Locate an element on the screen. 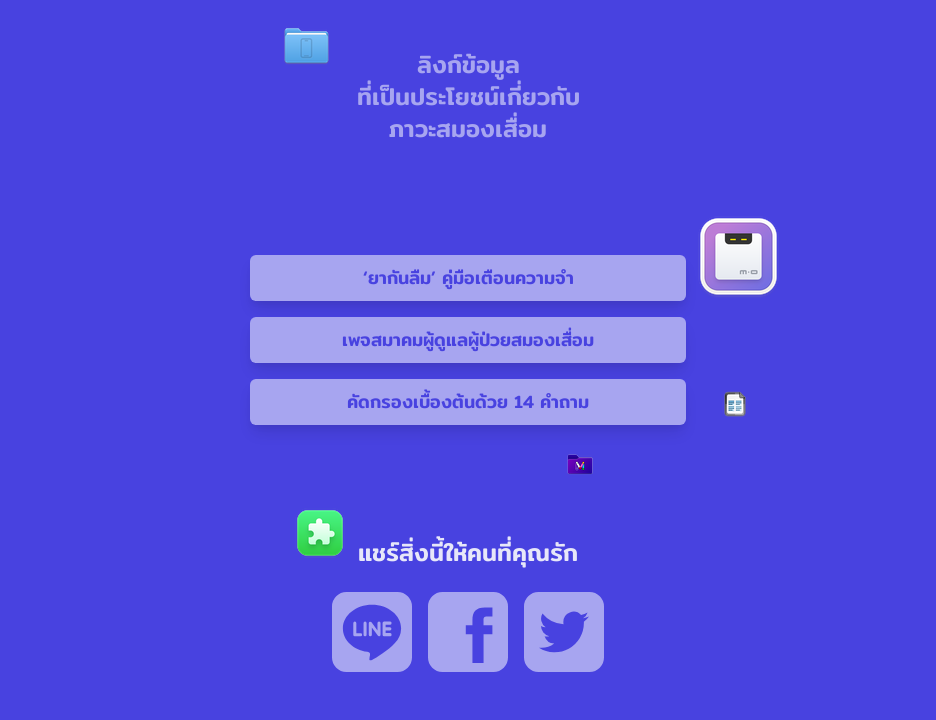 Image resolution: width=936 pixels, height=720 pixels. open browser extensions manager is located at coordinates (320, 533).